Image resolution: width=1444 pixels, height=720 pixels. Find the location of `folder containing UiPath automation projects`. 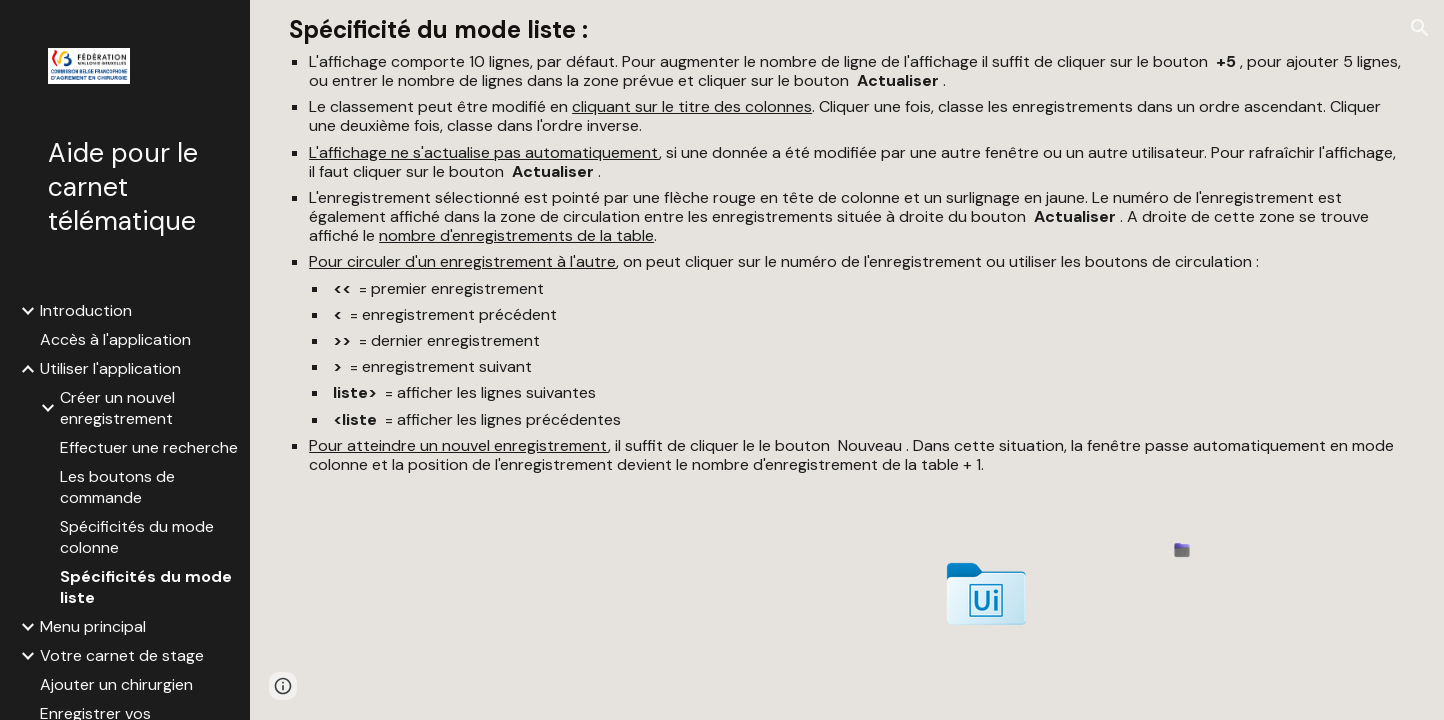

folder containing UiPath automation projects is located at coordinates (986, 596).